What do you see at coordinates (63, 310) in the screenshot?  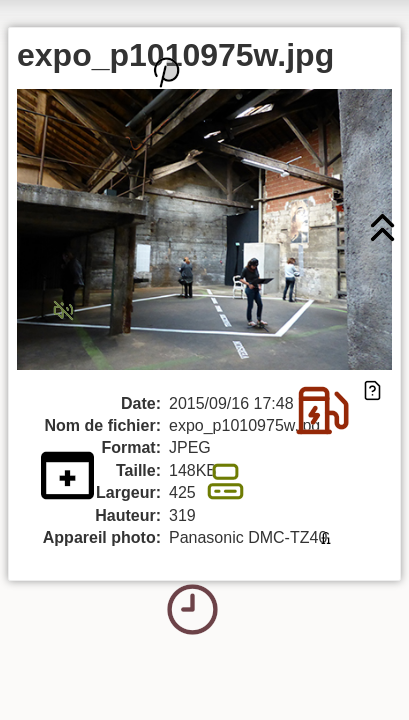 I see `mute audio or sound` at bounding box center [63, 310].